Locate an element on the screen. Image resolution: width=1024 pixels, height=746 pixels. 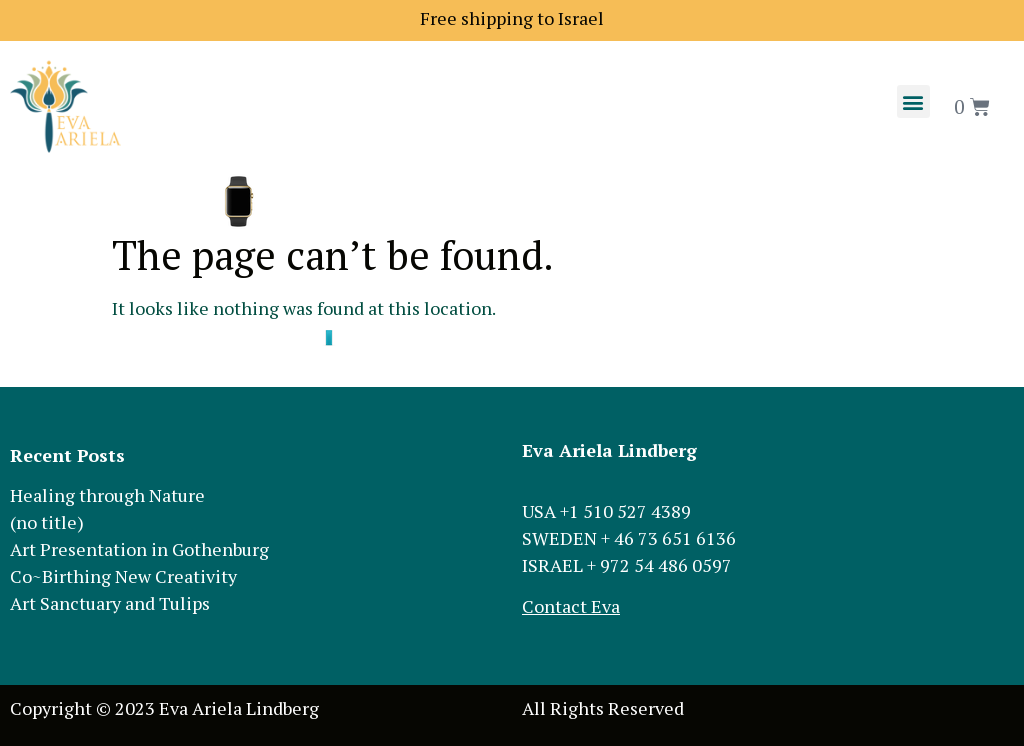
iPod nano device connected is located at coordinates (329, 338).